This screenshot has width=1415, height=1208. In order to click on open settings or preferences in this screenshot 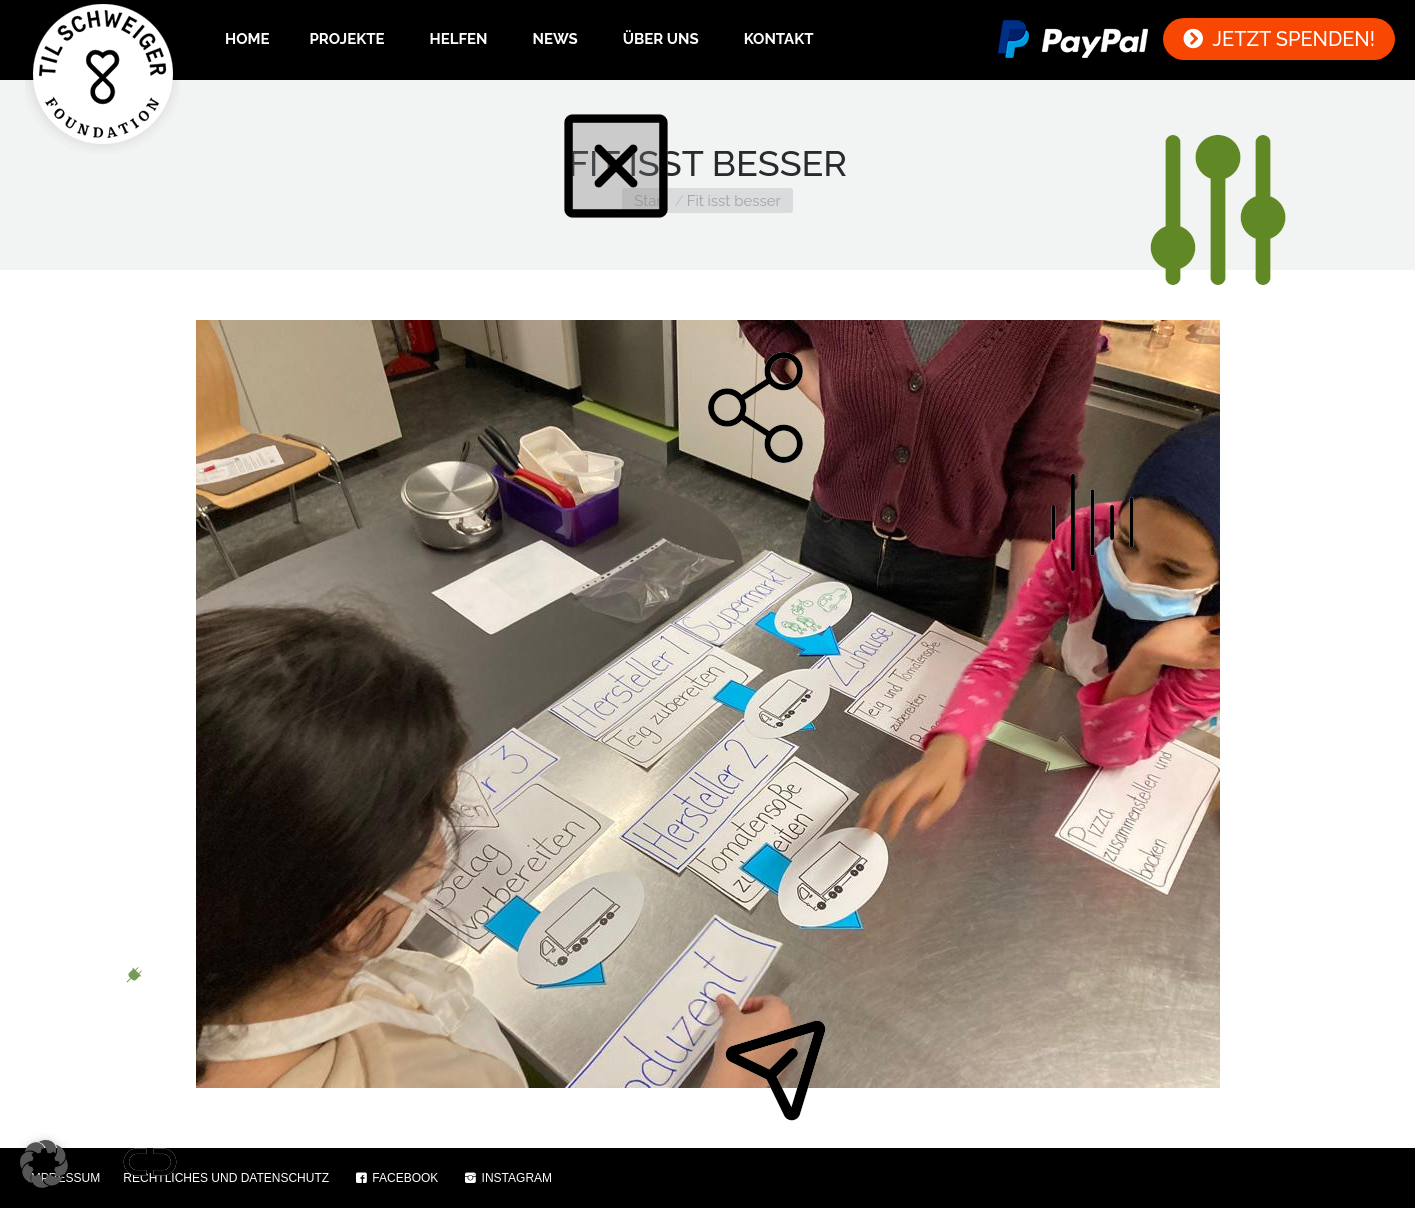, I will do `click(1218, 210)`.